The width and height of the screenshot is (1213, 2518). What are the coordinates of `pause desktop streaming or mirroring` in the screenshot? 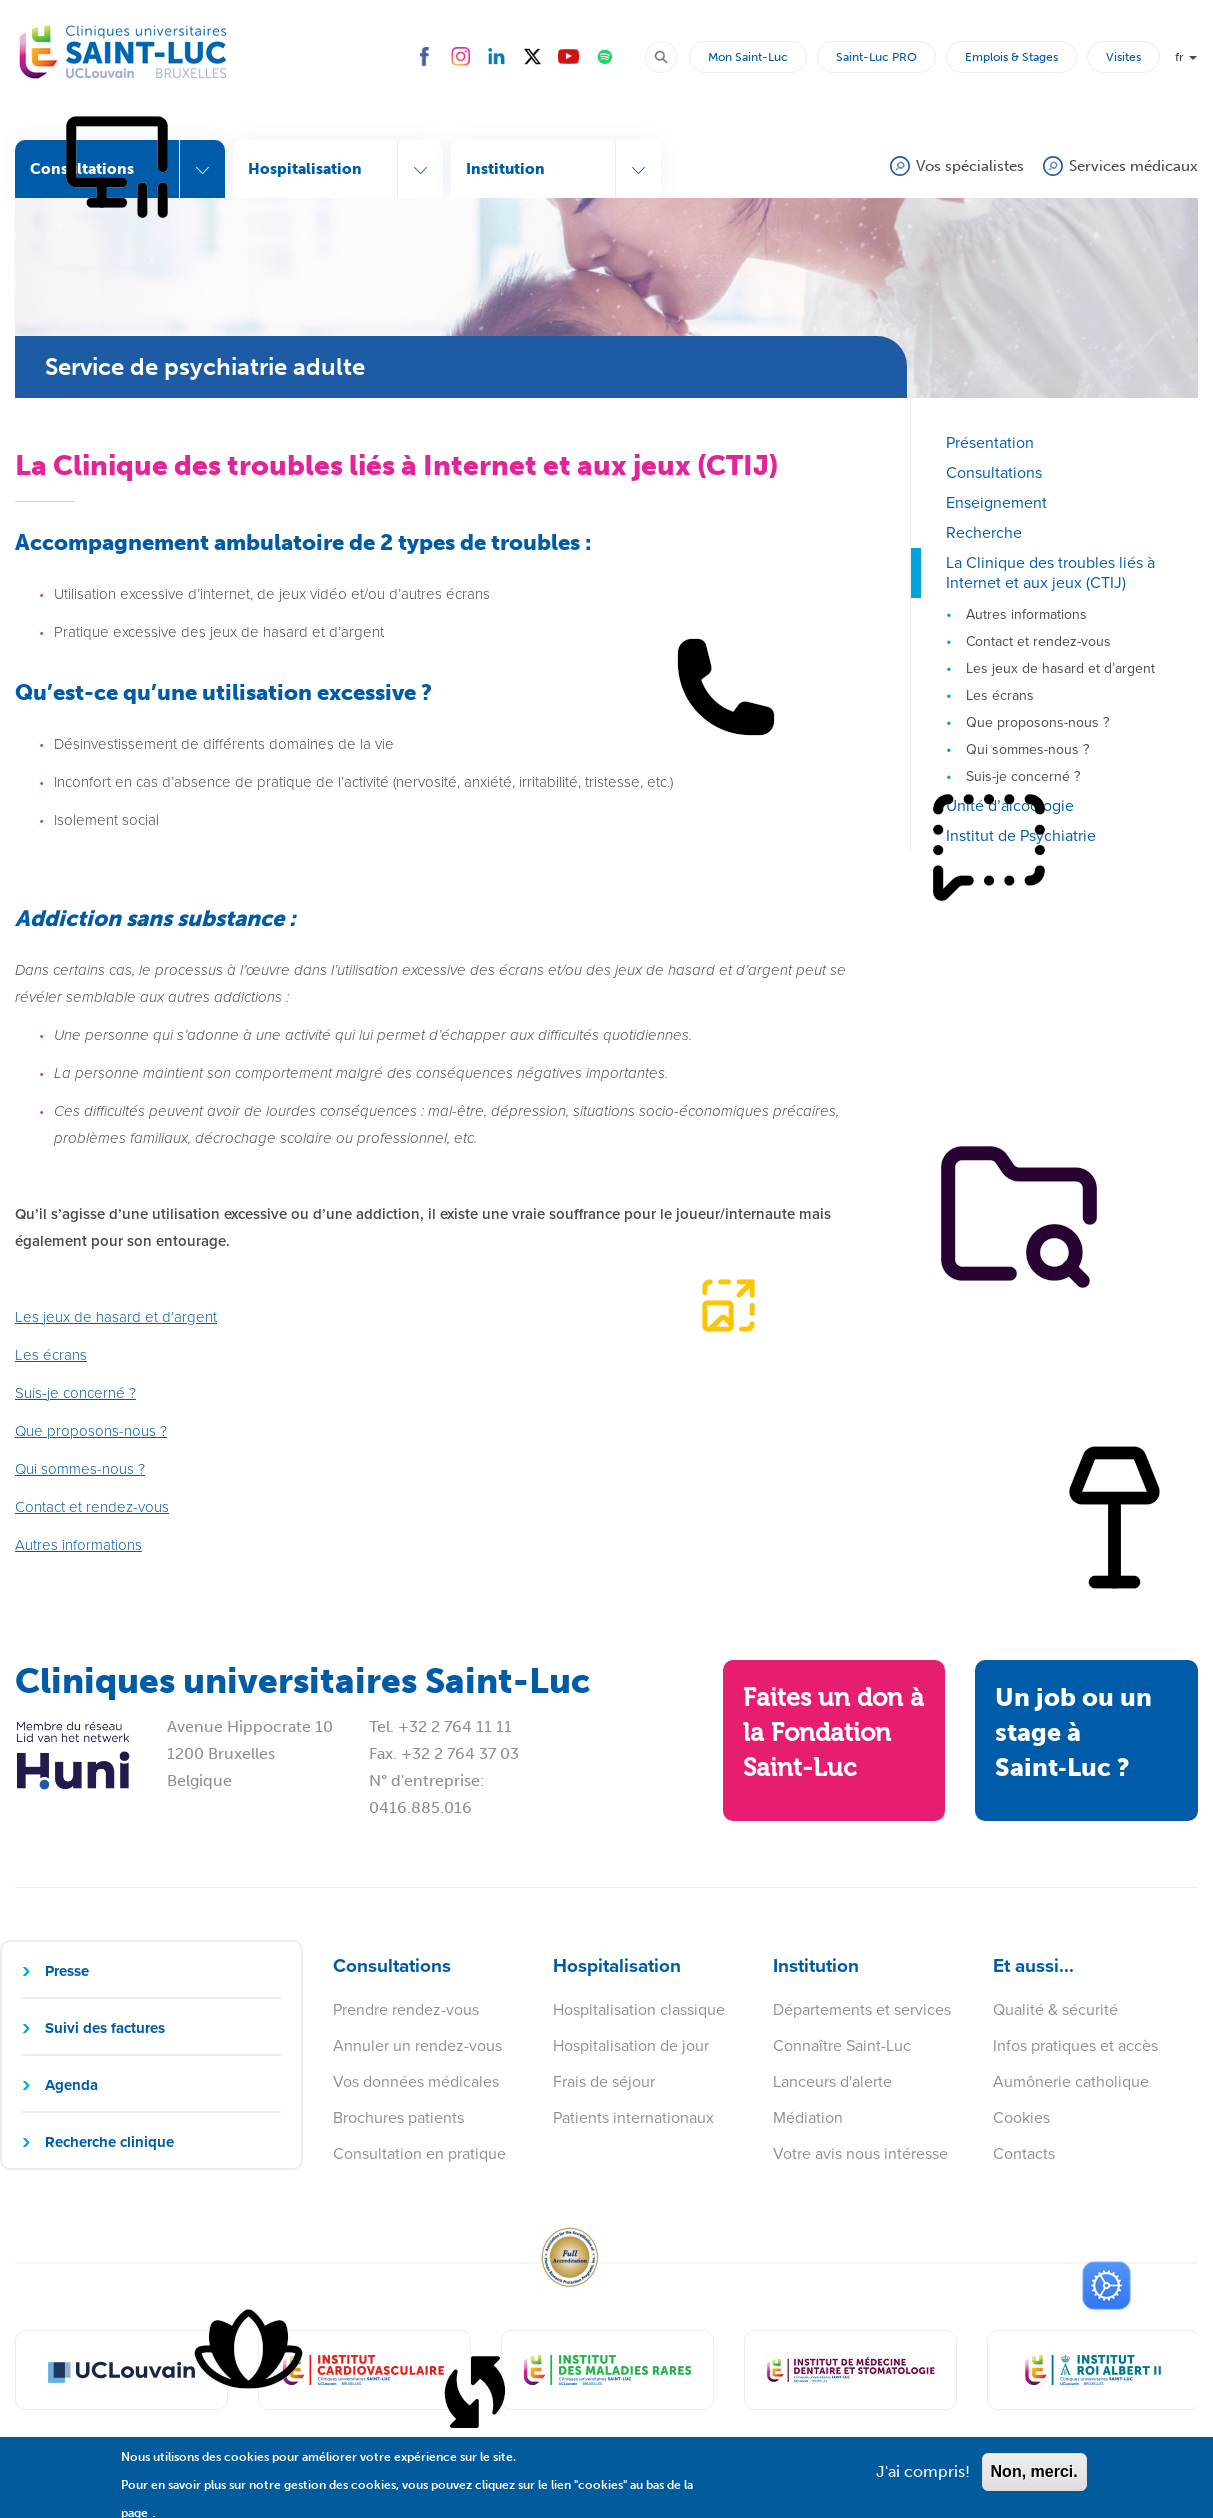 It's located at (117, 162).